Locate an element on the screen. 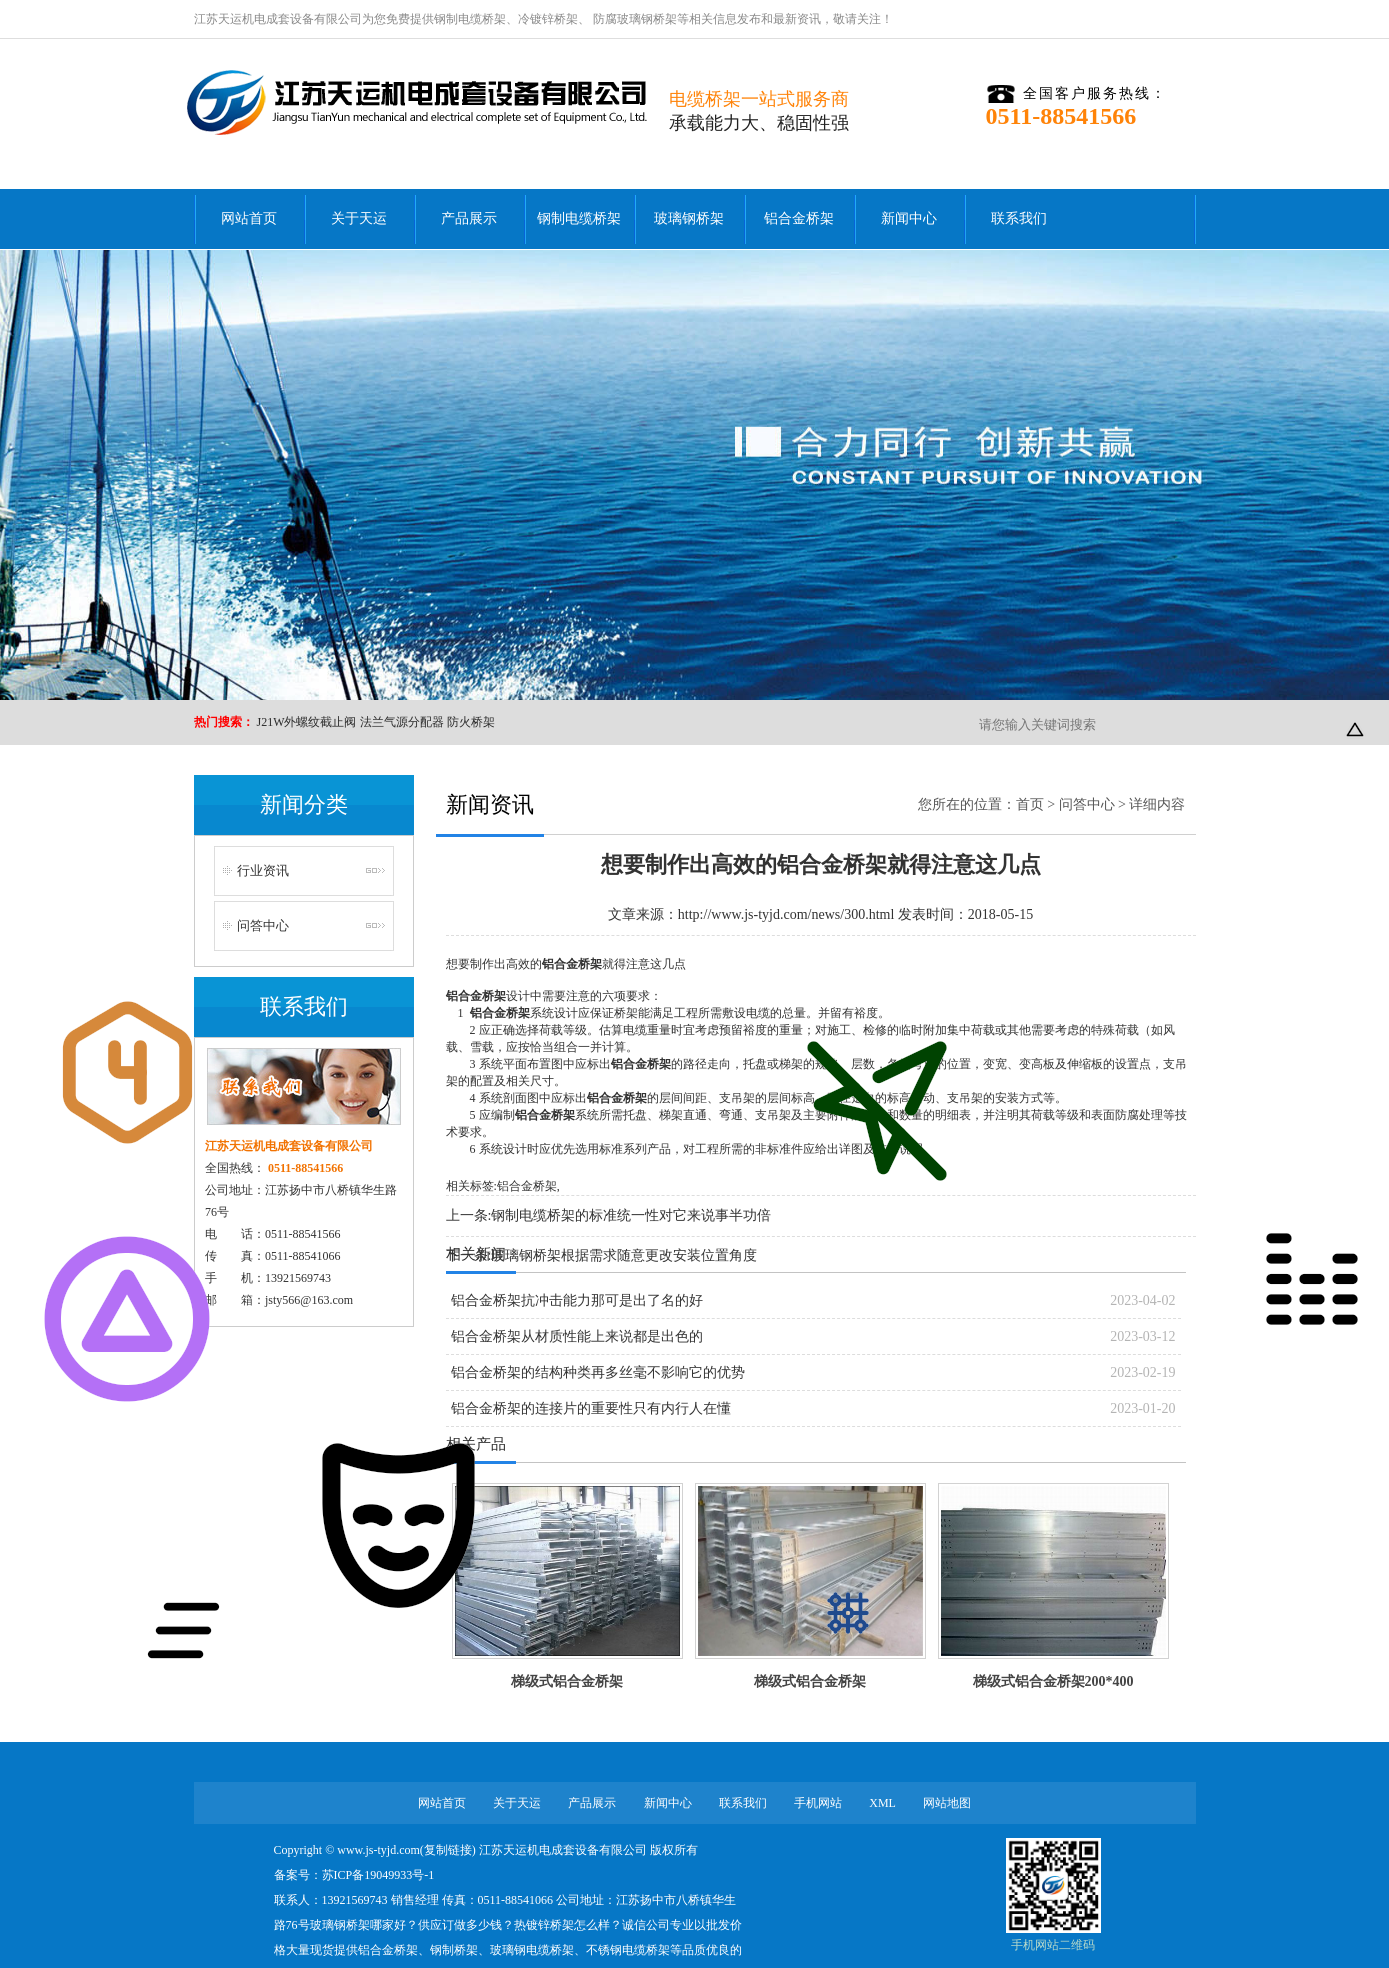 Image resolution: width=1389 pixels, height=1968 pixels. view column chart or bar graph data is located at coordinates (1312, 1279).